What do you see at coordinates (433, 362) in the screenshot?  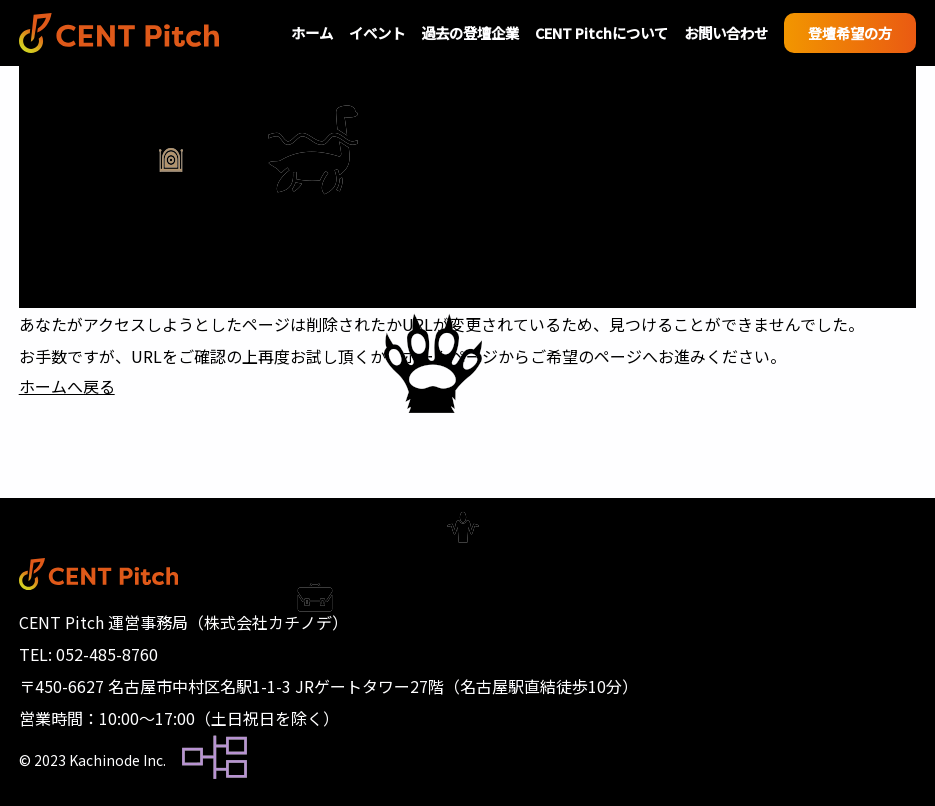 I see `access pet-related features or settings` at bounding box center [433, 362].